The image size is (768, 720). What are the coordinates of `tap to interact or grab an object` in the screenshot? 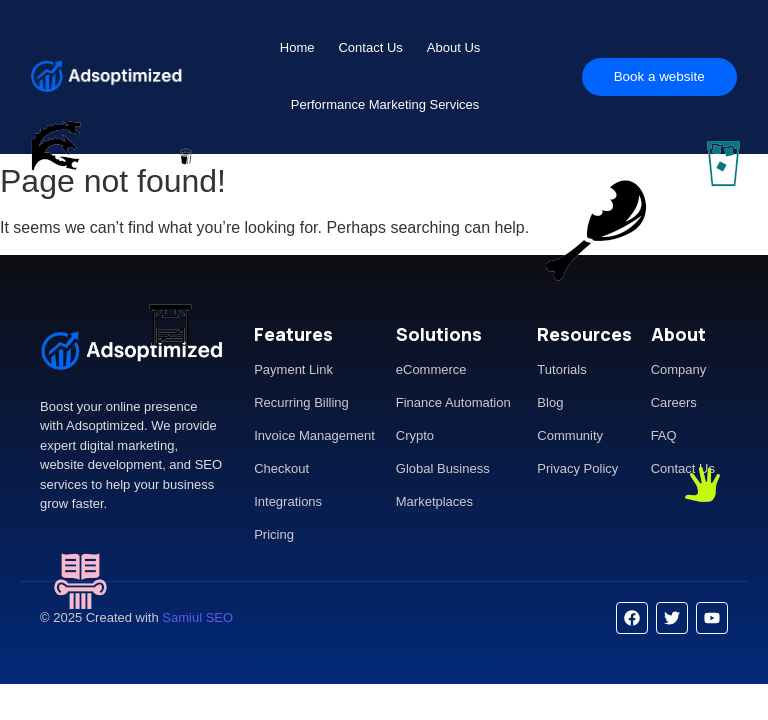 It's located at (702, 484).